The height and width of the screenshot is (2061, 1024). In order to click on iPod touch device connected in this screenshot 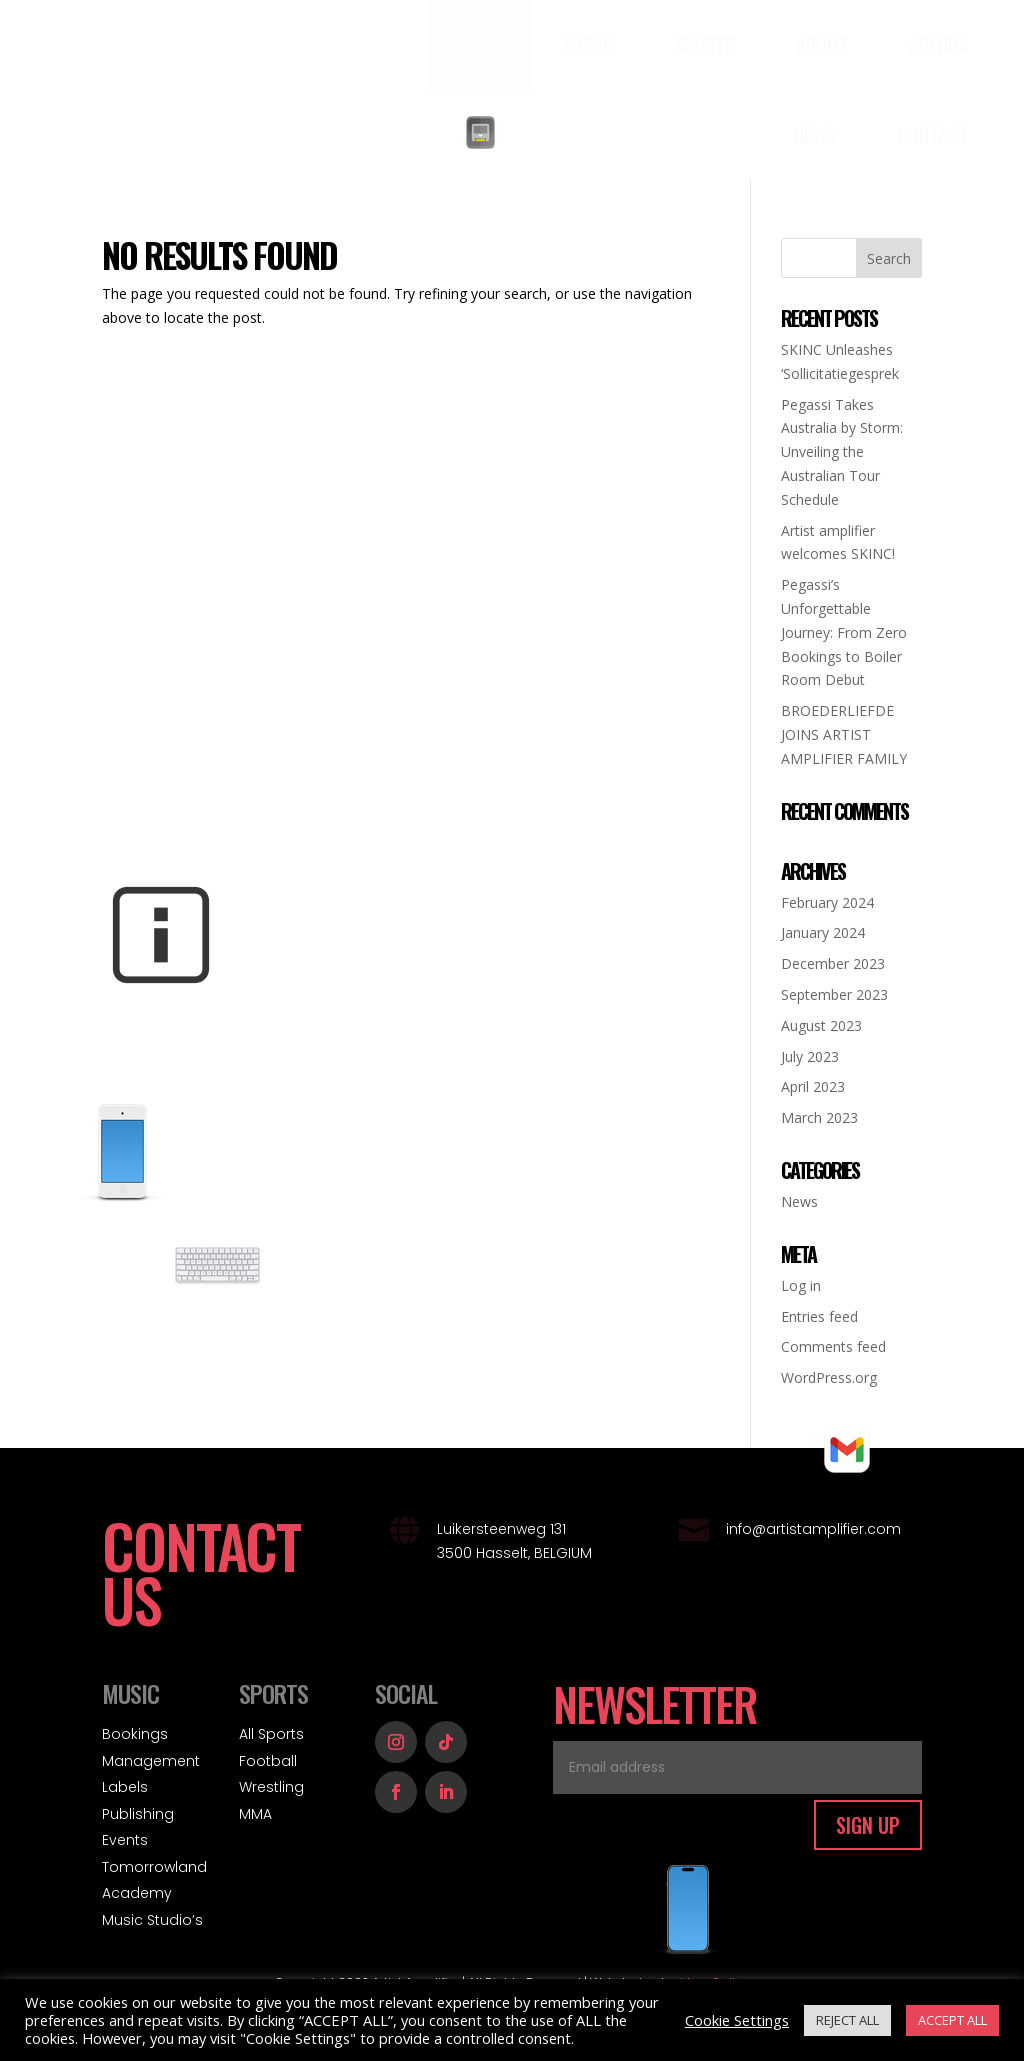, I will do `click(122, 1150)`.